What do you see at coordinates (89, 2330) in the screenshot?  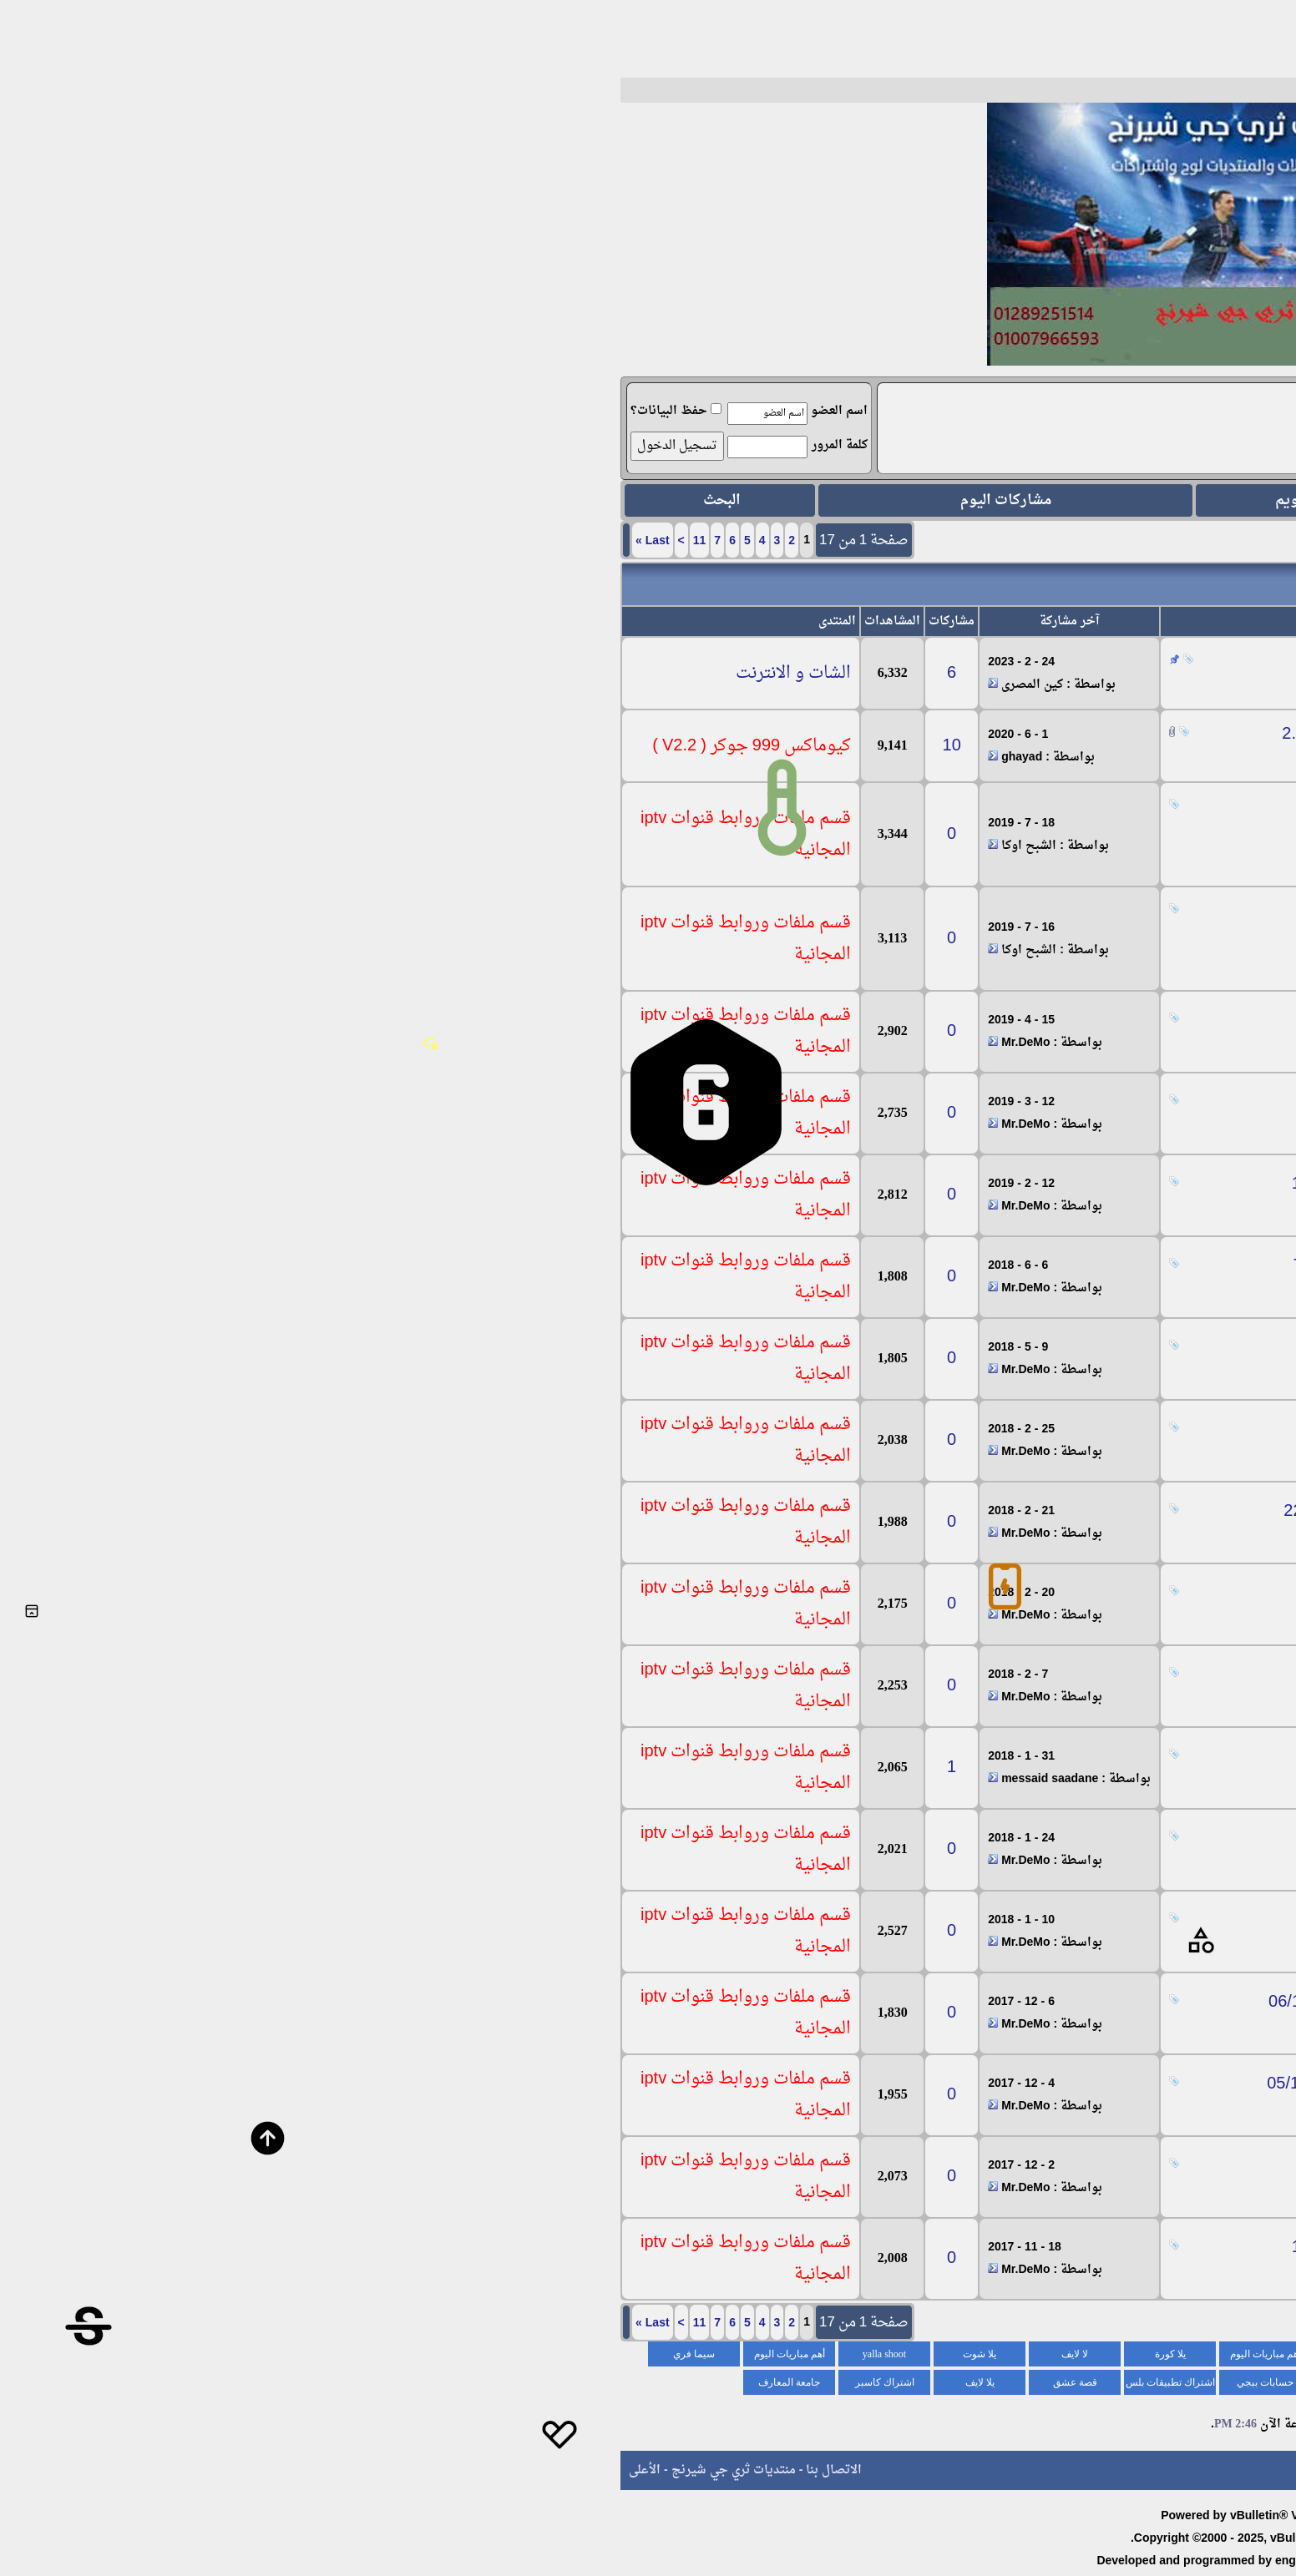 I see `apply strikethrough formatting to selected text` at bounding box center [89, 2330].